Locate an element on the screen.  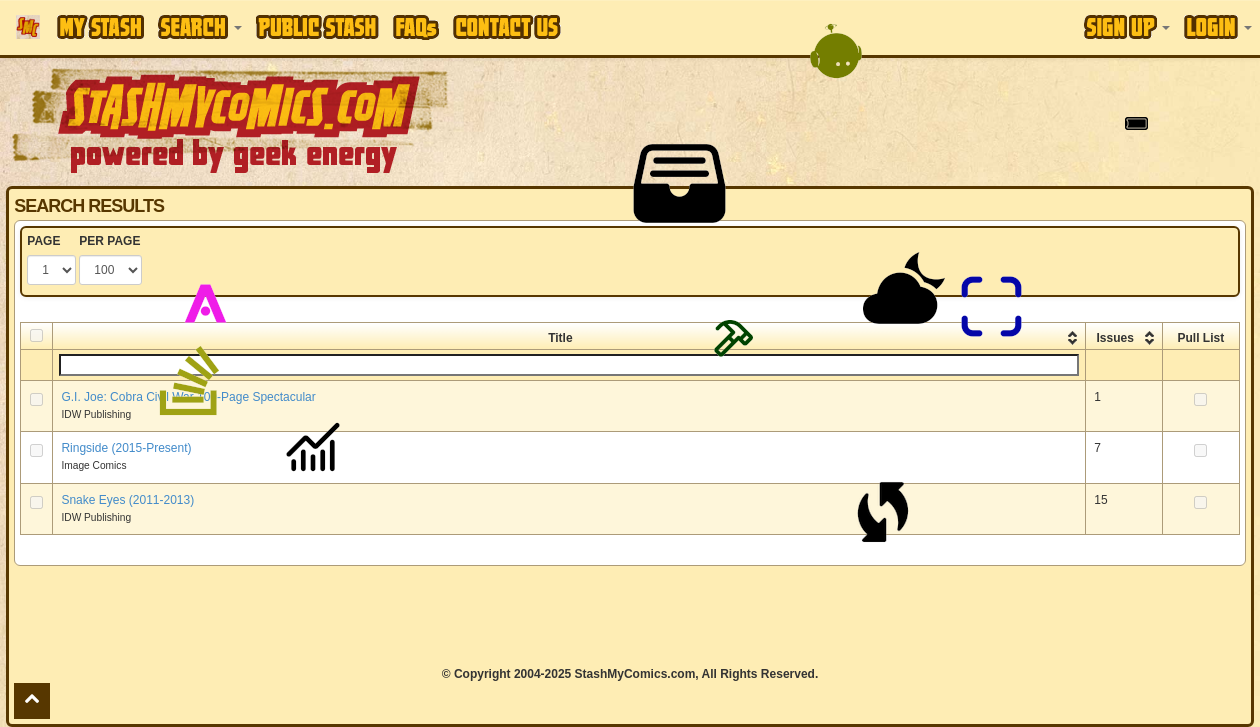
rotate device to landscape mode is located at coordinates (1136, 123).